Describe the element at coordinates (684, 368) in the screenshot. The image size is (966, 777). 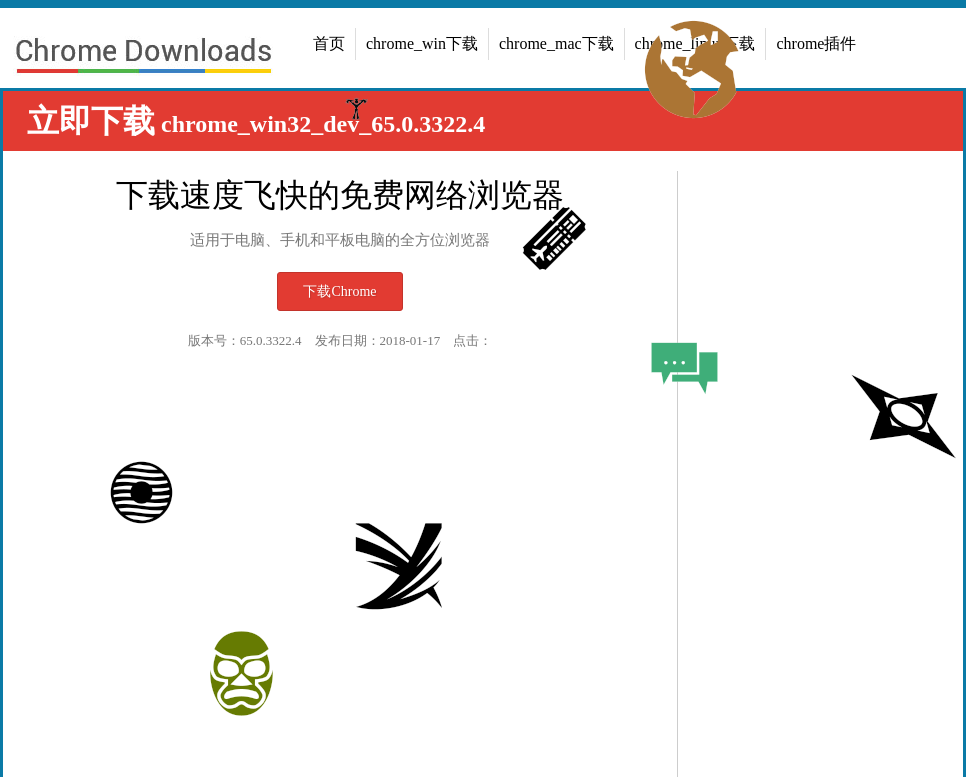
I see `open chat or messaging feature` at that location.